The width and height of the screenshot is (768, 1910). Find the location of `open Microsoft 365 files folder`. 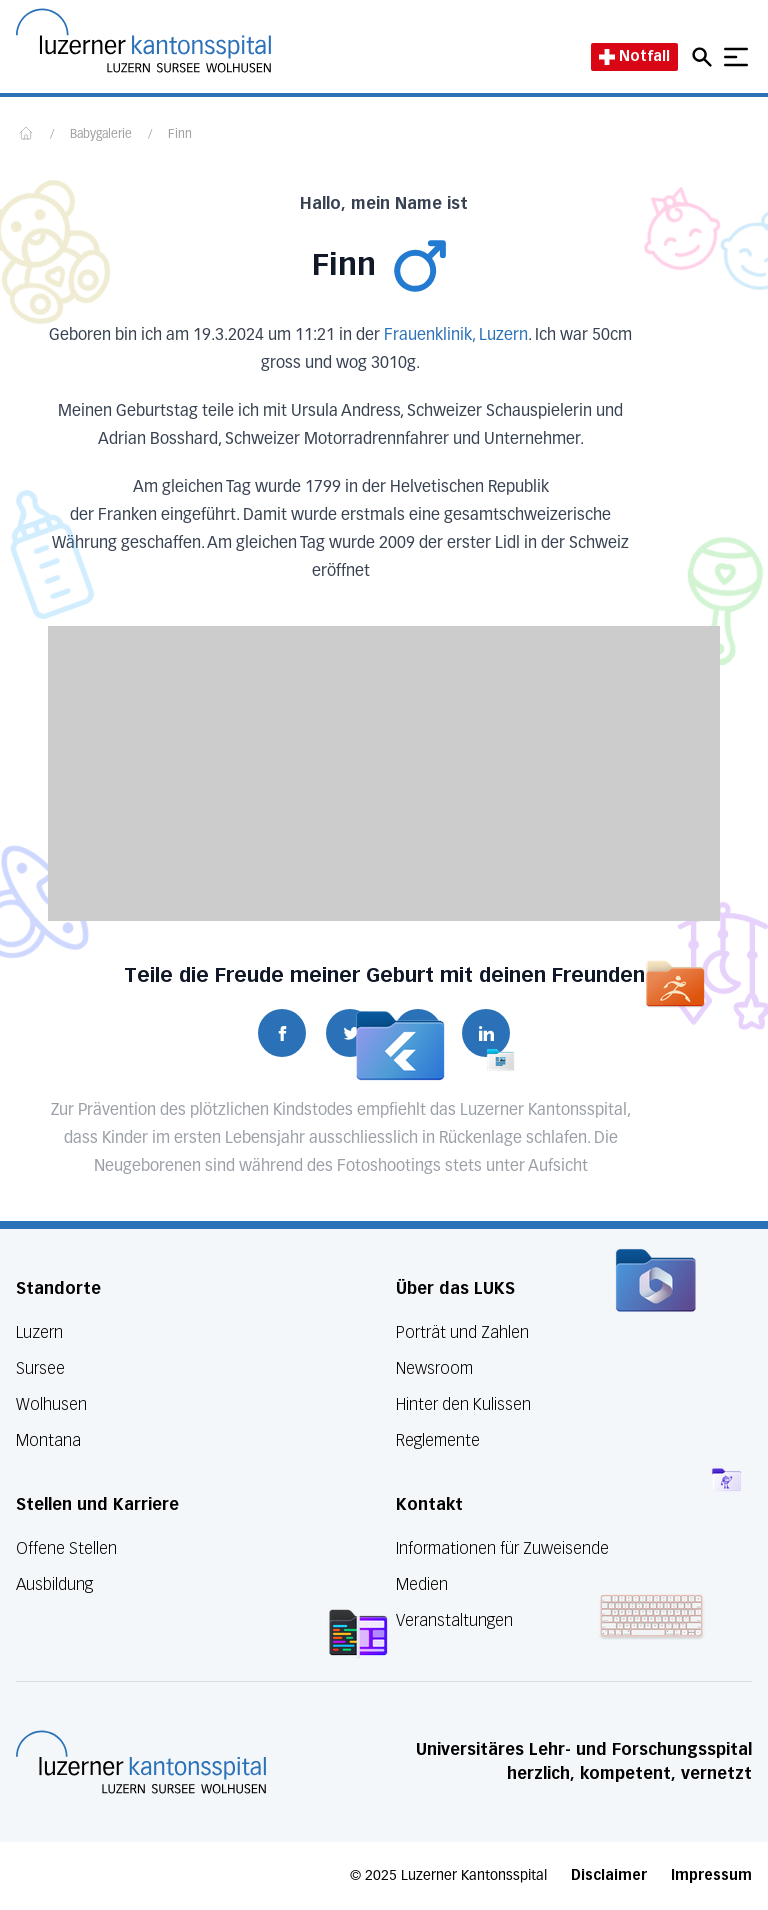

open Microsoft 365 files folder is located at coordinates (655, 1282).